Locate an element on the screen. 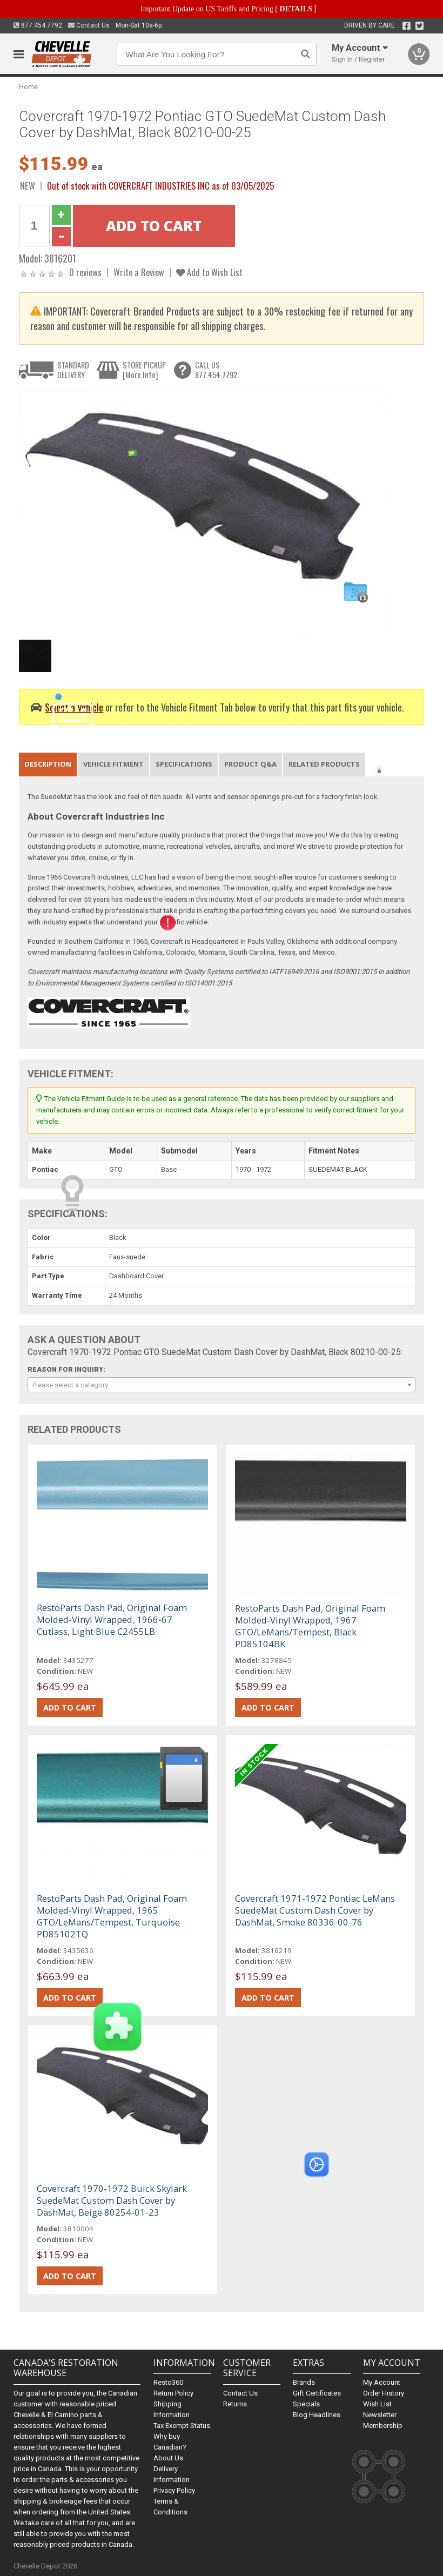  configure hot corners behavior is located at coordinates (379, 2477).